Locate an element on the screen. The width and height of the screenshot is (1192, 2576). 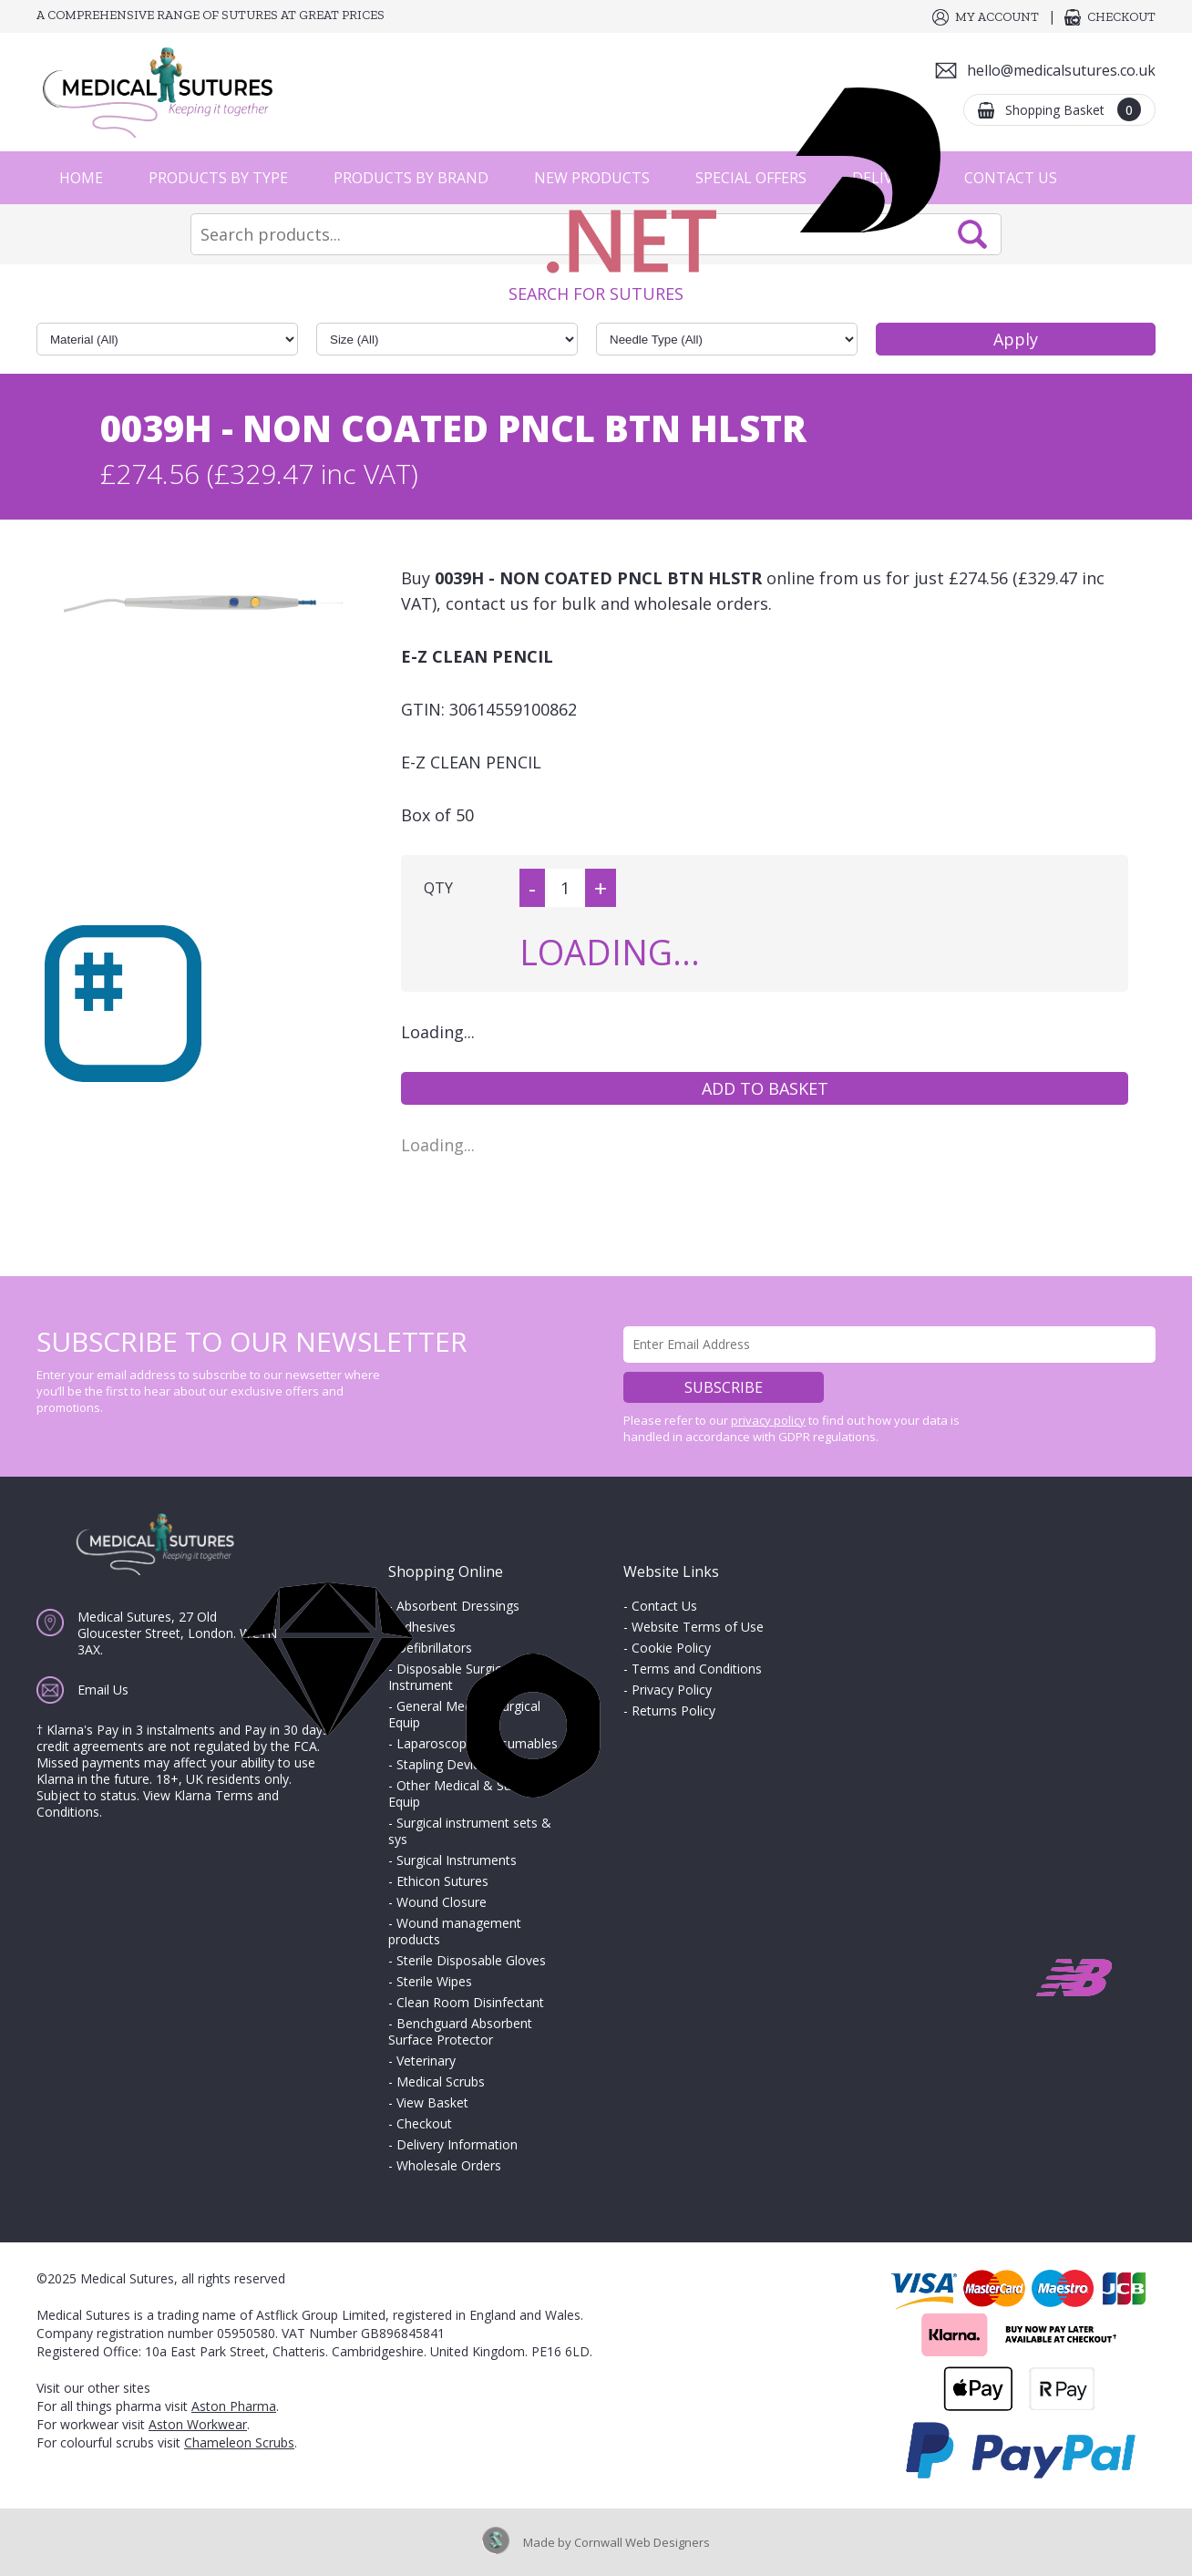
open medusa commerce dashboard is located at coordinates (533, 1726).